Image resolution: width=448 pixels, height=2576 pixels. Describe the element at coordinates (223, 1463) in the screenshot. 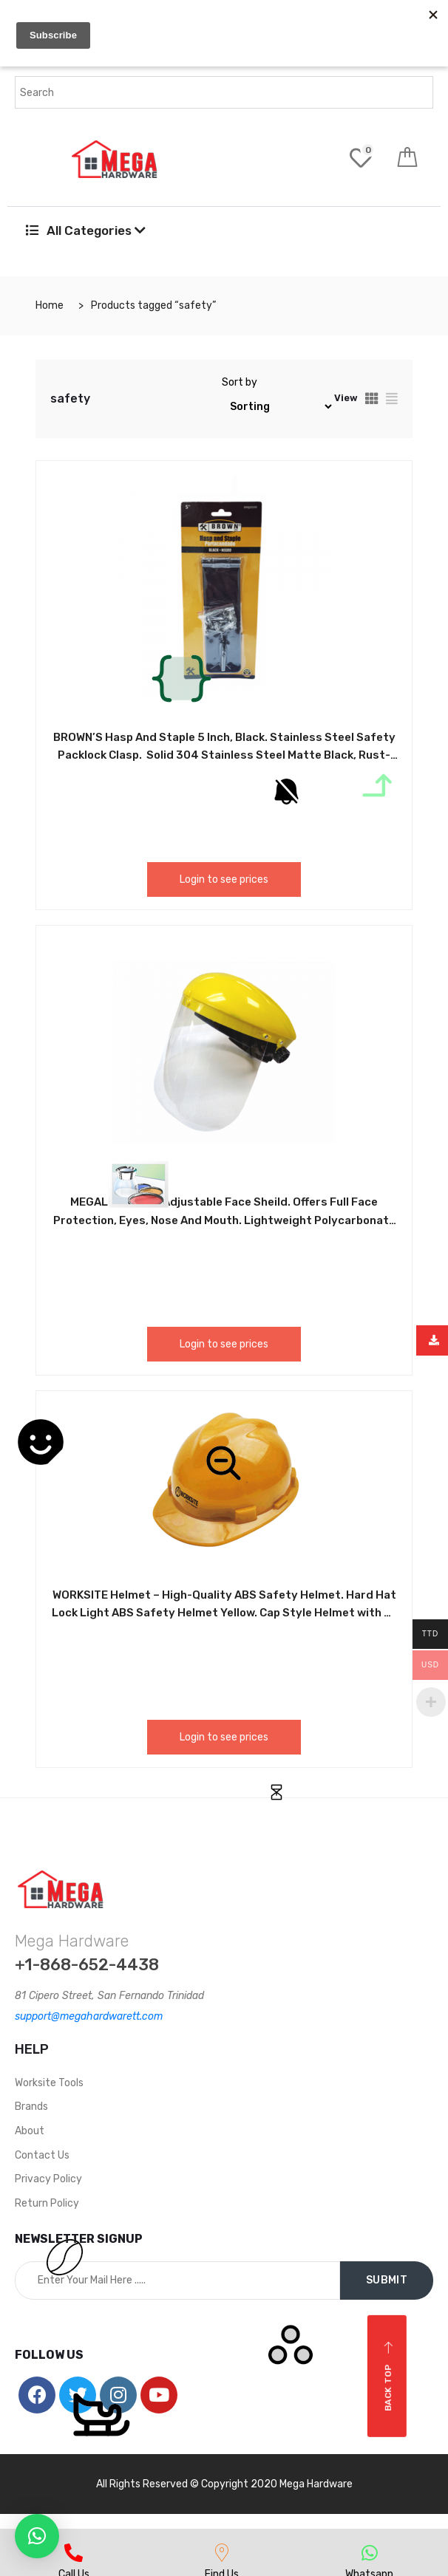

I see `zoom out` at that location.